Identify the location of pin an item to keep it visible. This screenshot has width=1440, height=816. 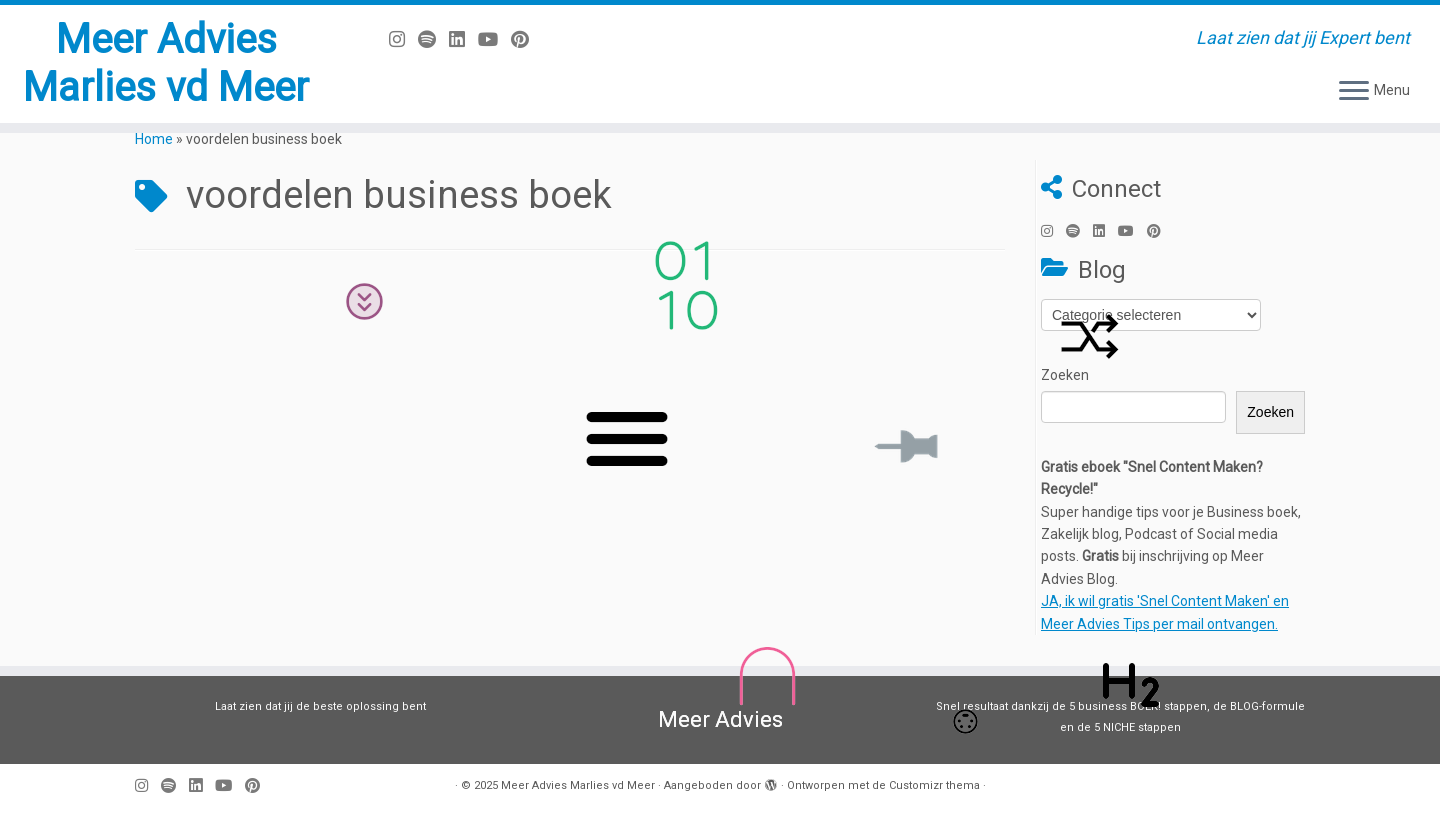
(906, 449).